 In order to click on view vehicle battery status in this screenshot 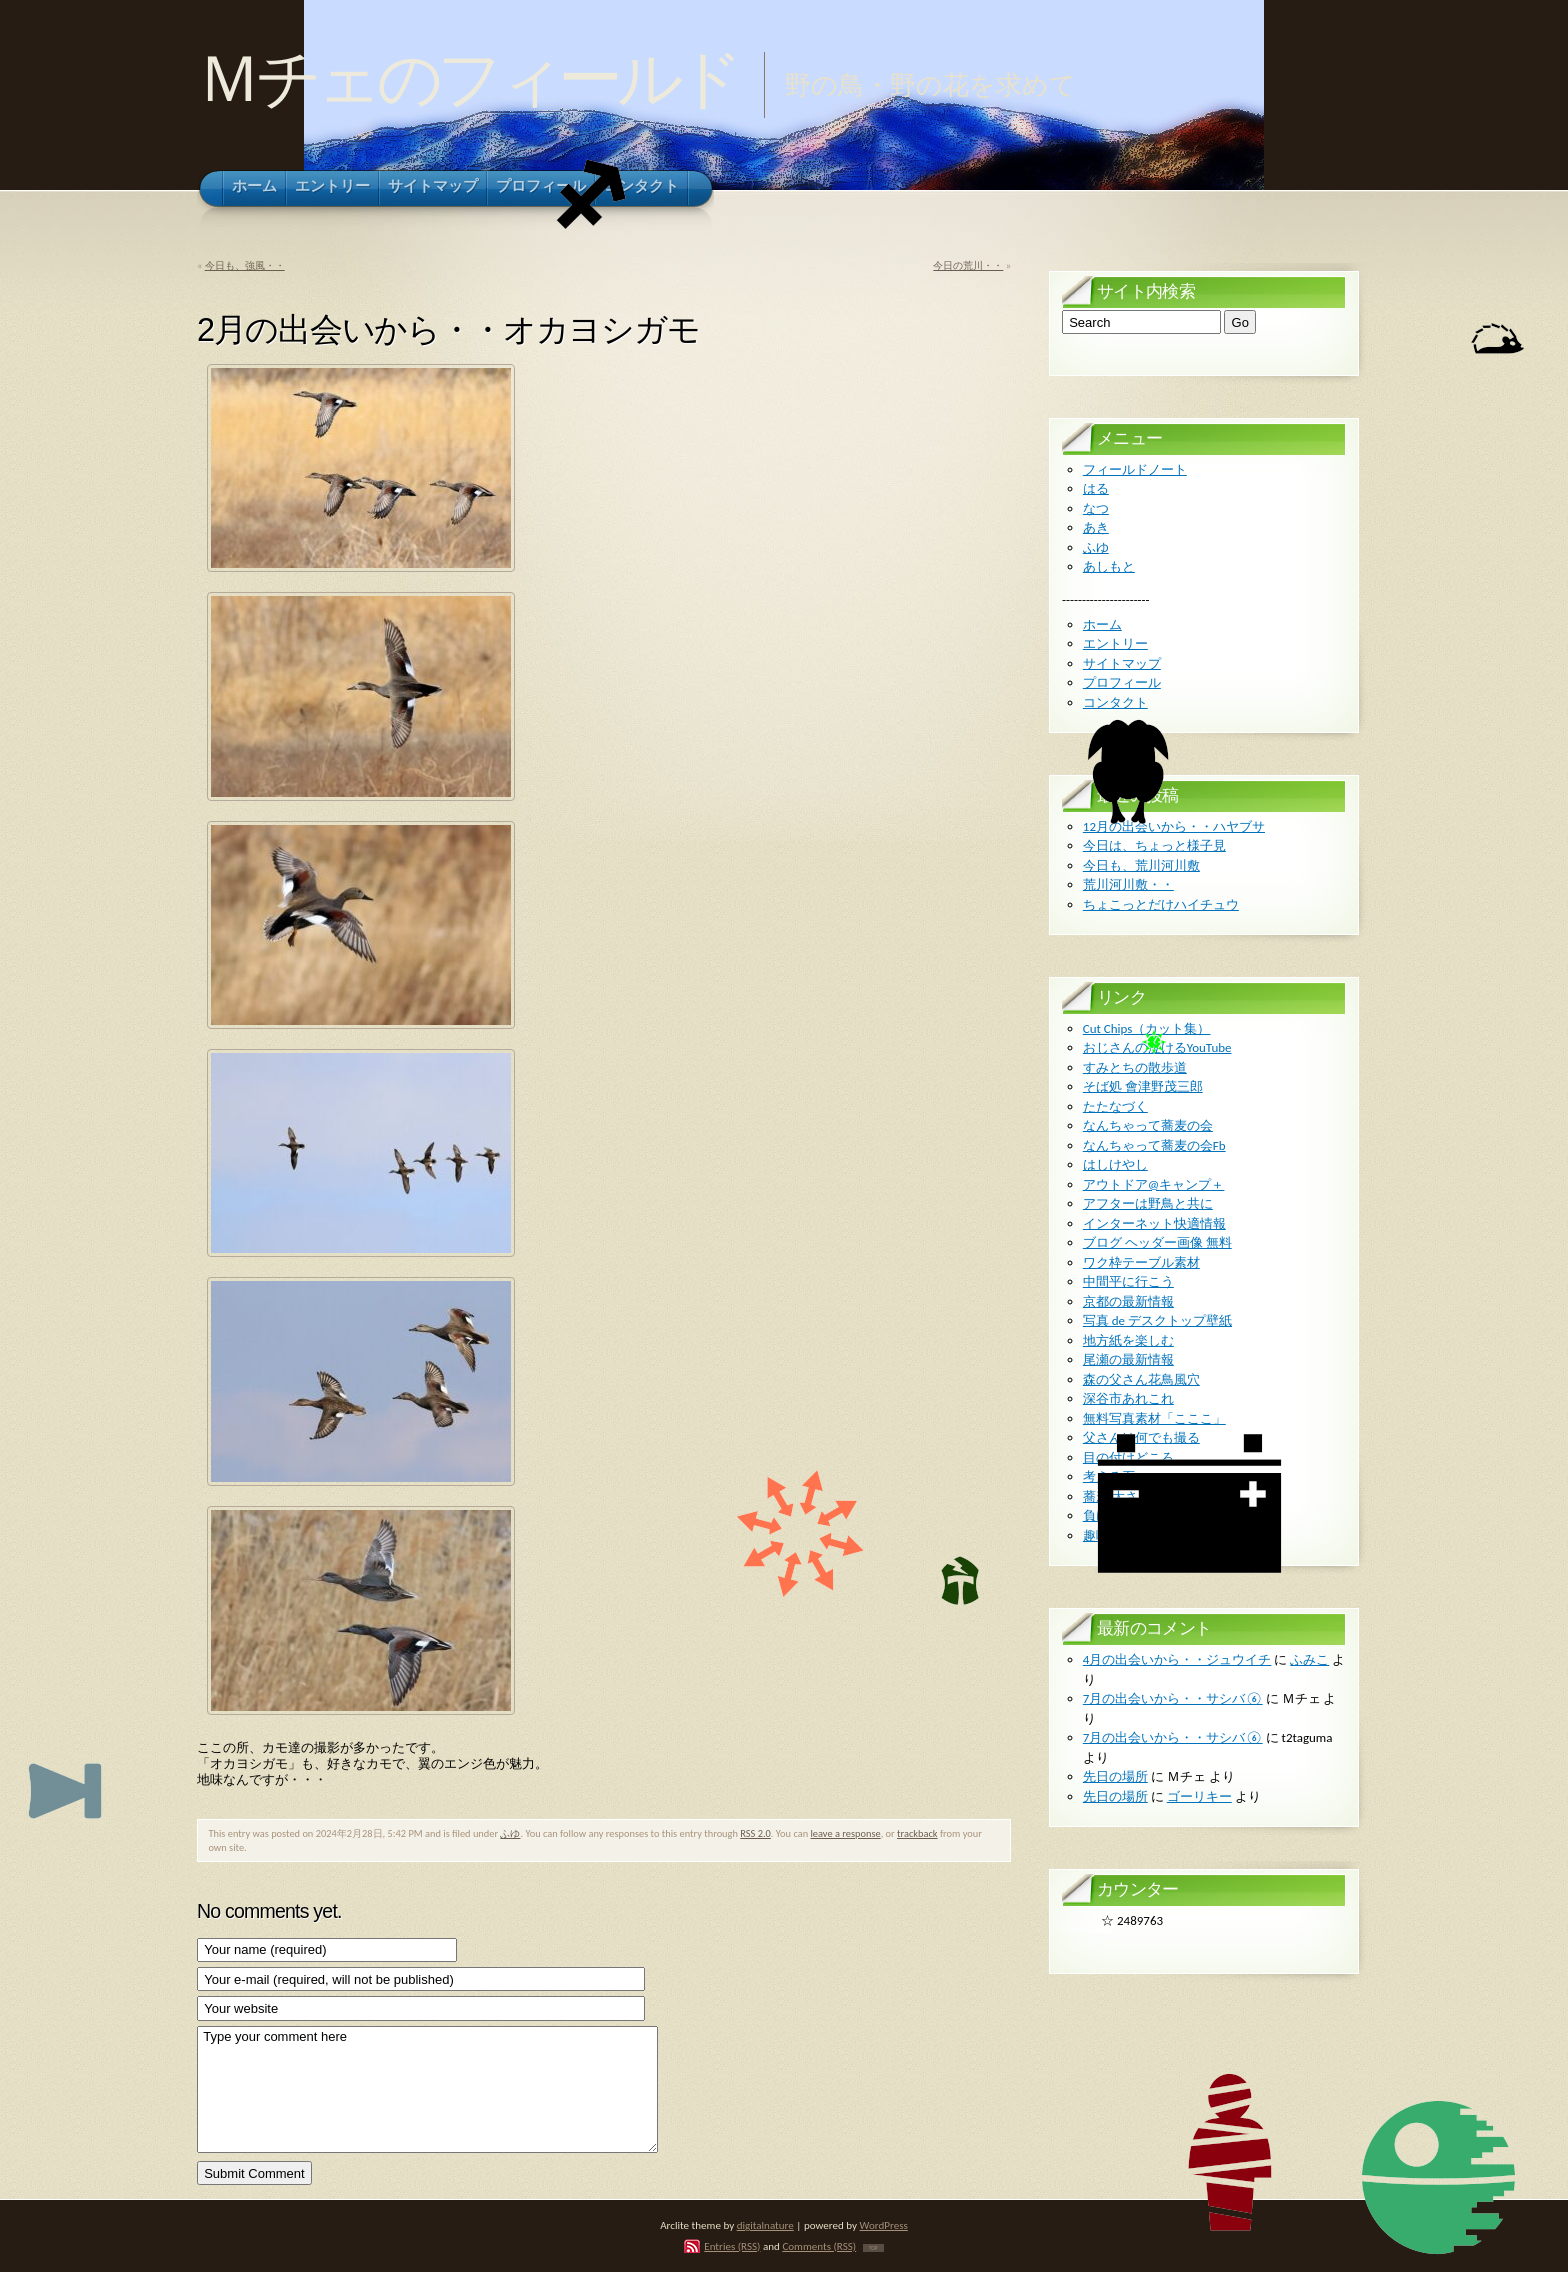, I will do `click(1189, 1503)`.